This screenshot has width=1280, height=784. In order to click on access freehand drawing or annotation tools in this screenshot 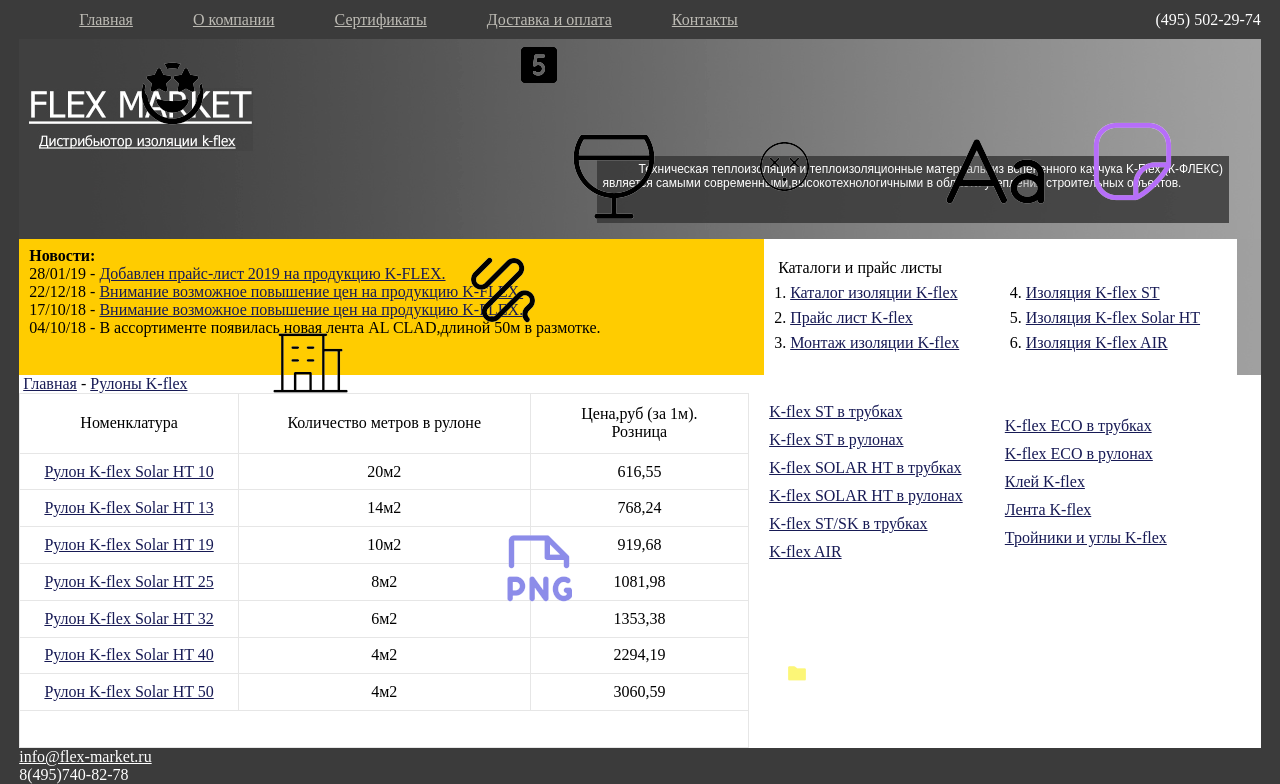, I will do `click(503, 290)`.